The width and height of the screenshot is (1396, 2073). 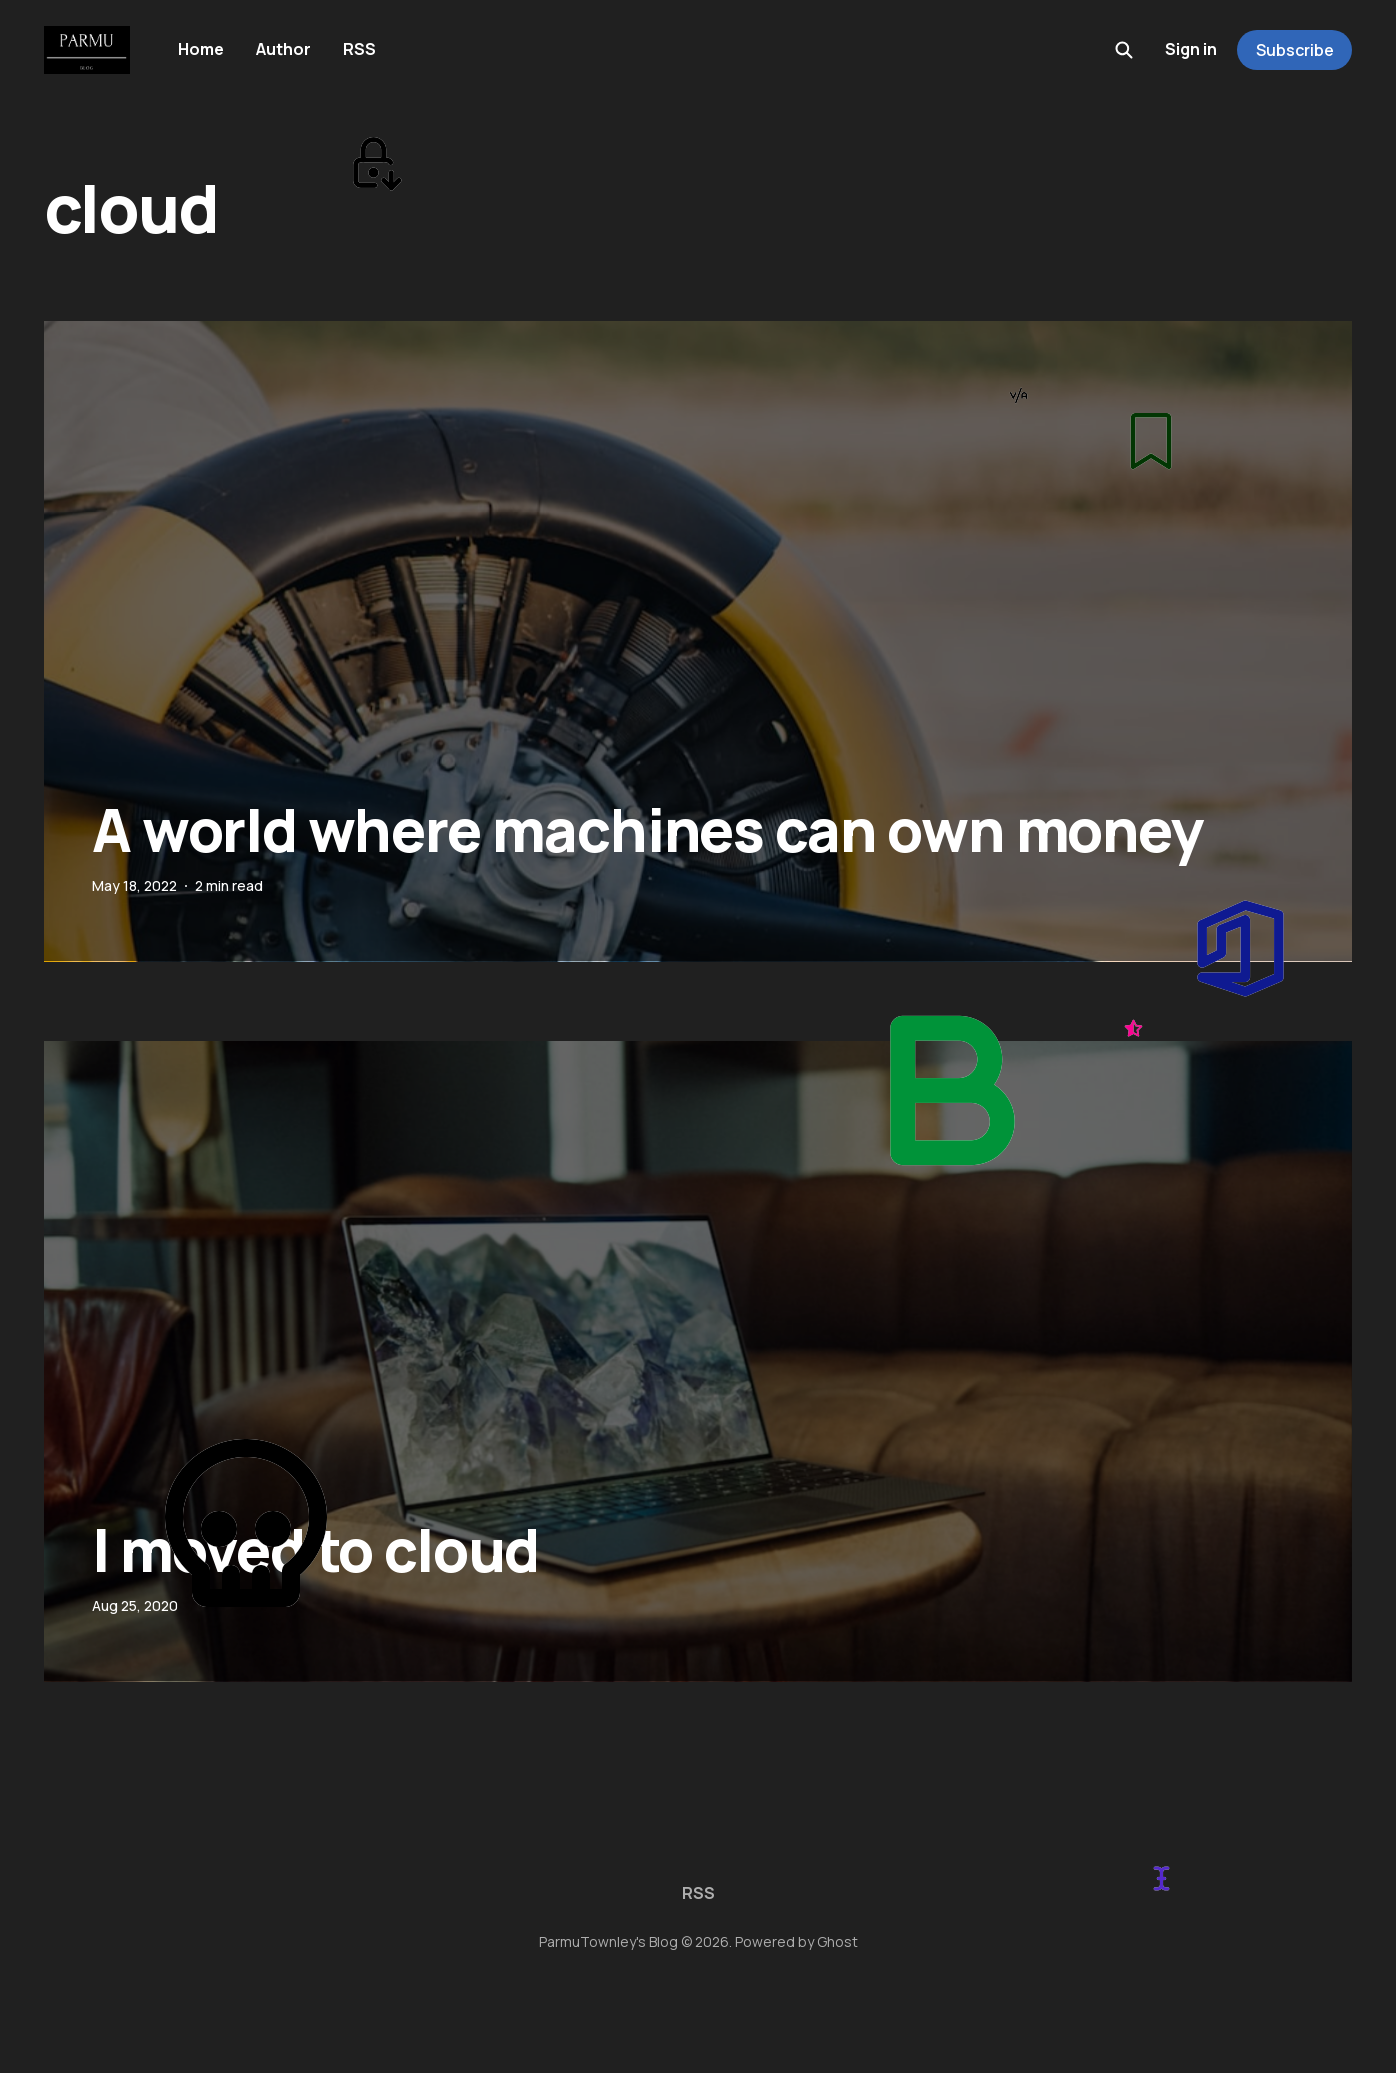 I want to click on open Microsoft Office suite, so click(x=1240, y=948).